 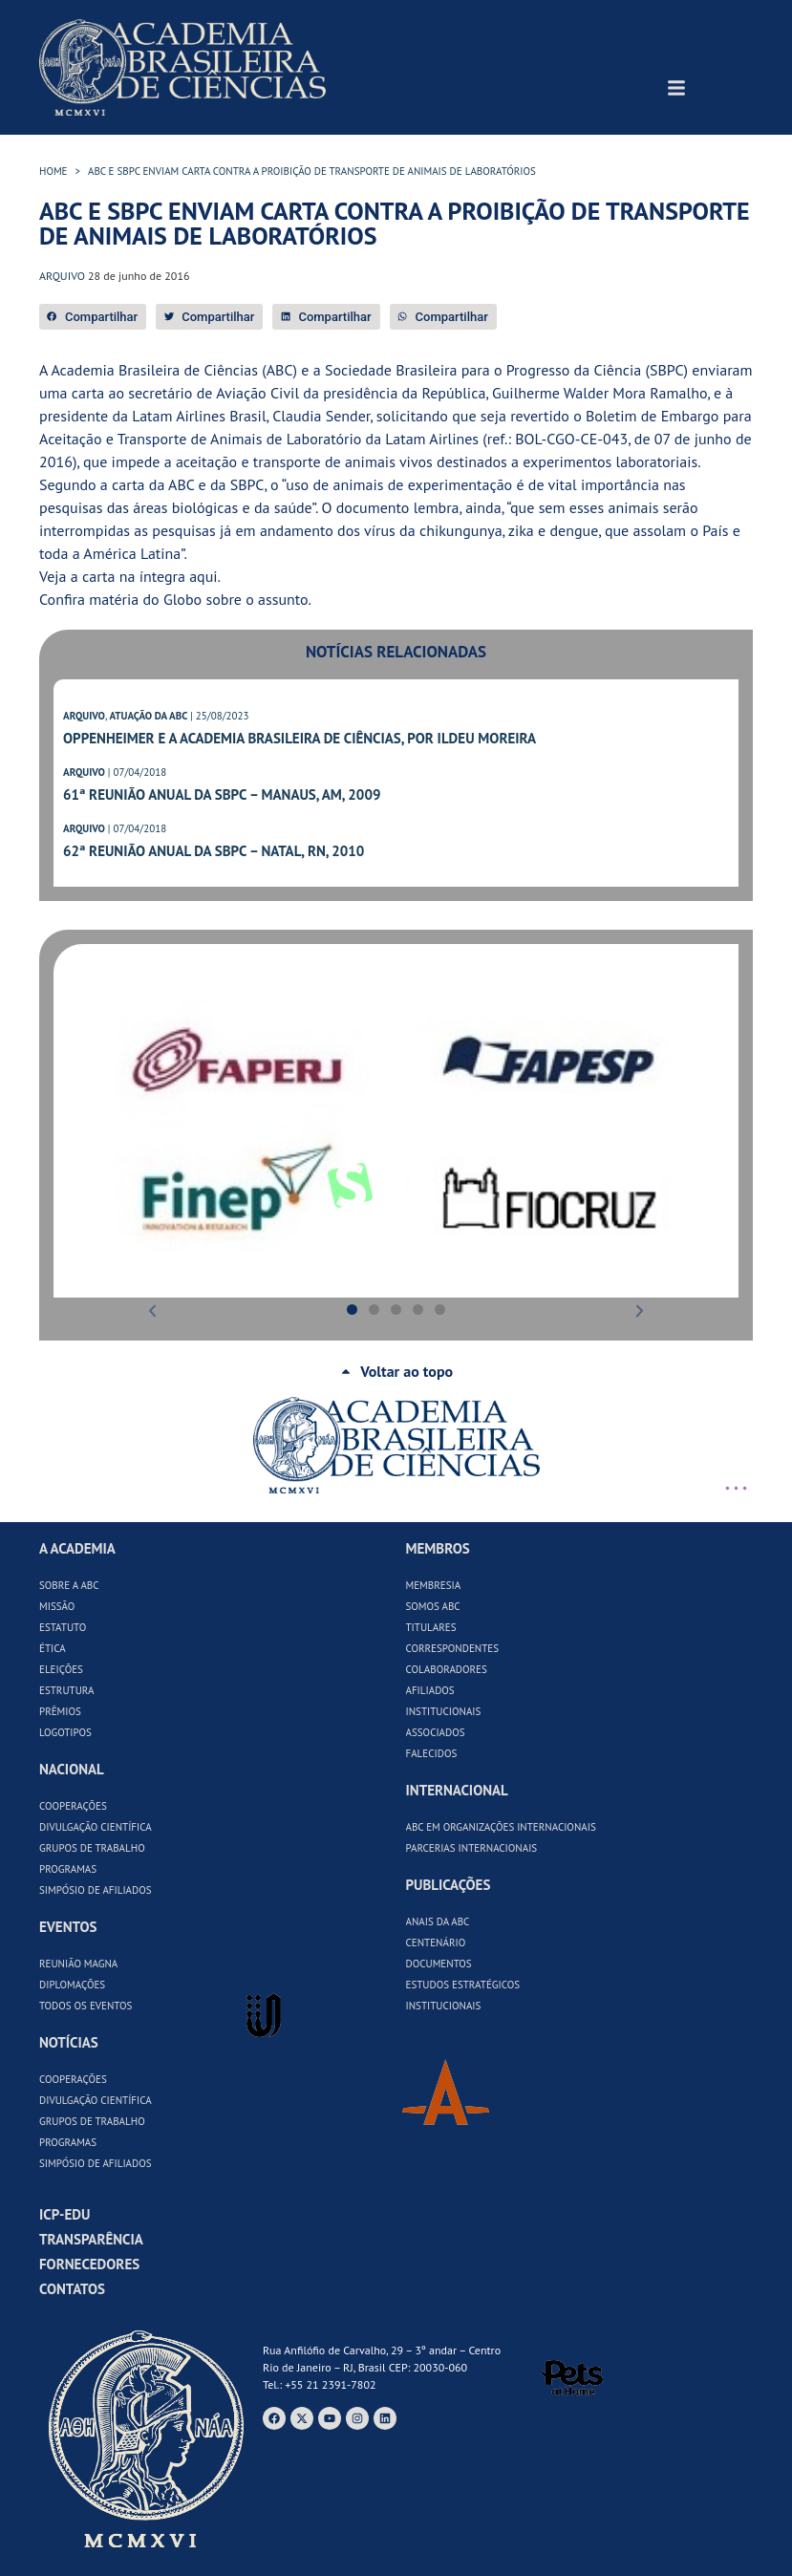 What do you see at coordinates (350, 1185) in the screenshot?
I see `visit smashing magazine website` at bounding box center [350, 1185].